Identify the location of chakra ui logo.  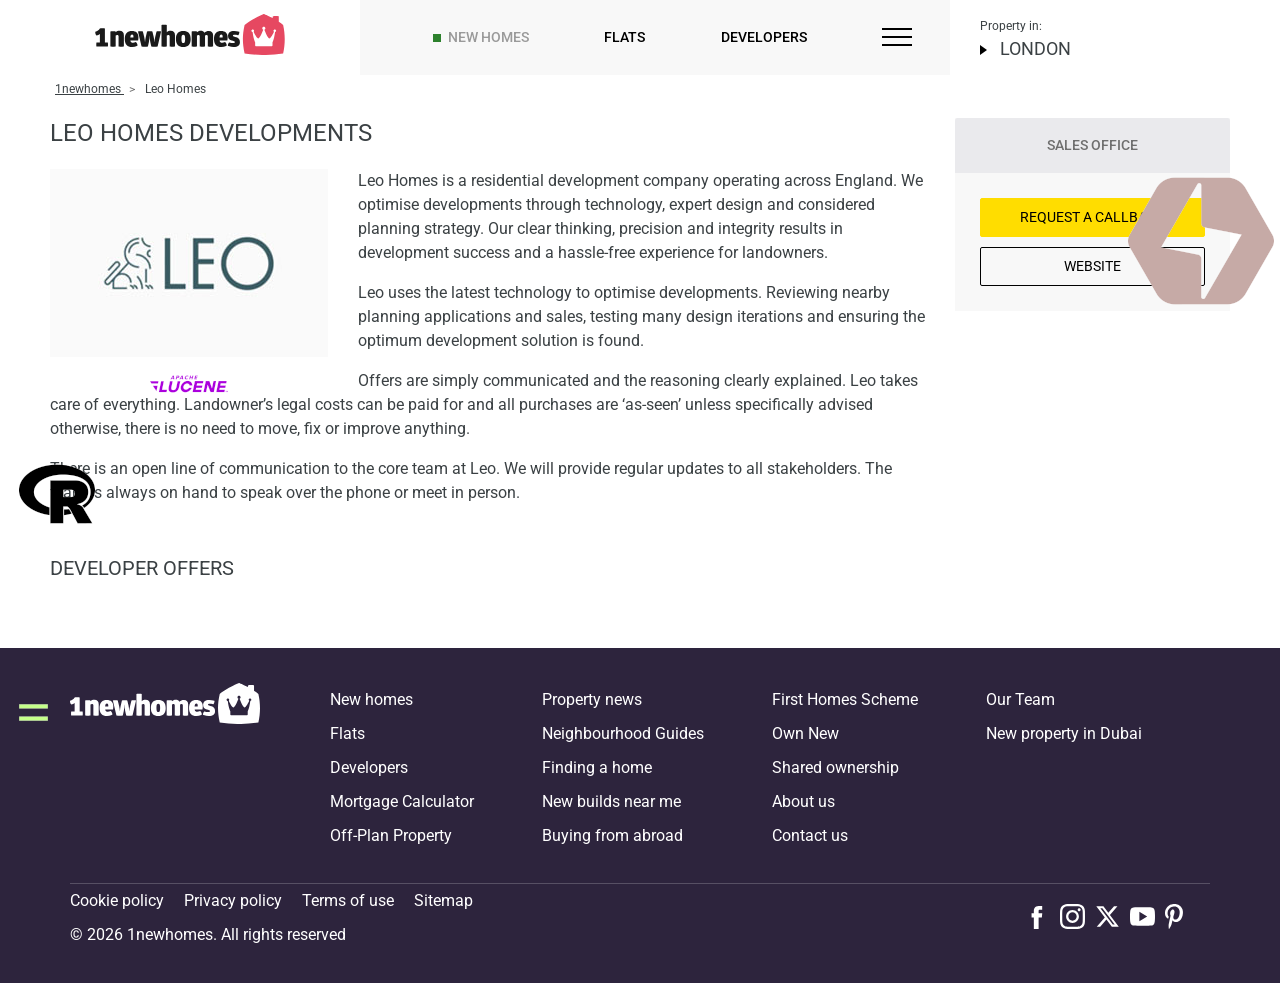
(1201, 241).